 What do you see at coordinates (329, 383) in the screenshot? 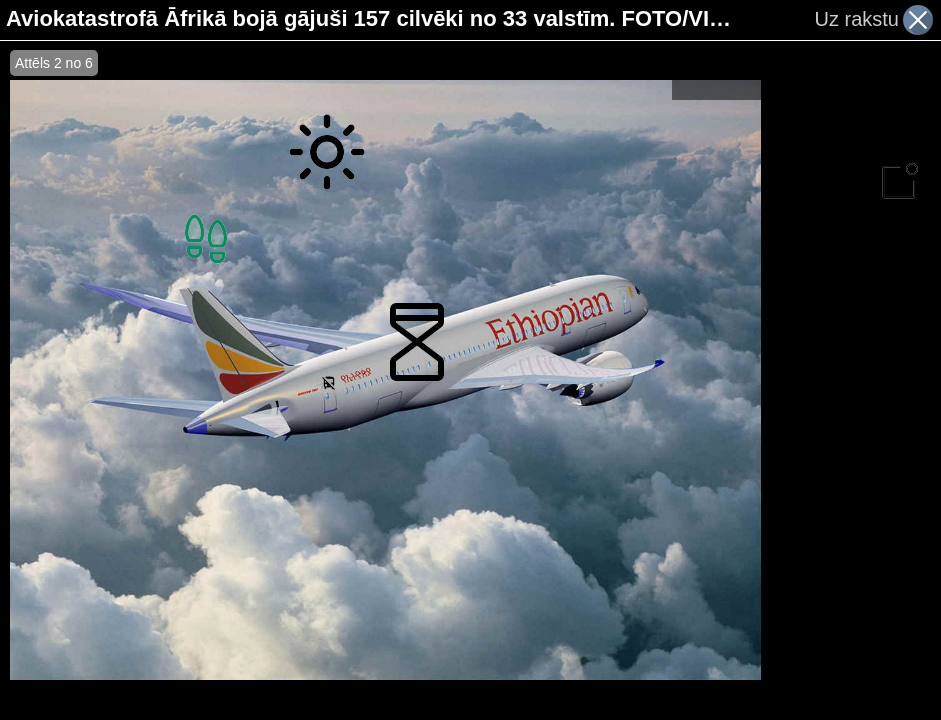
I see `no transfer available at this stop` at bounding box center [329, 383].